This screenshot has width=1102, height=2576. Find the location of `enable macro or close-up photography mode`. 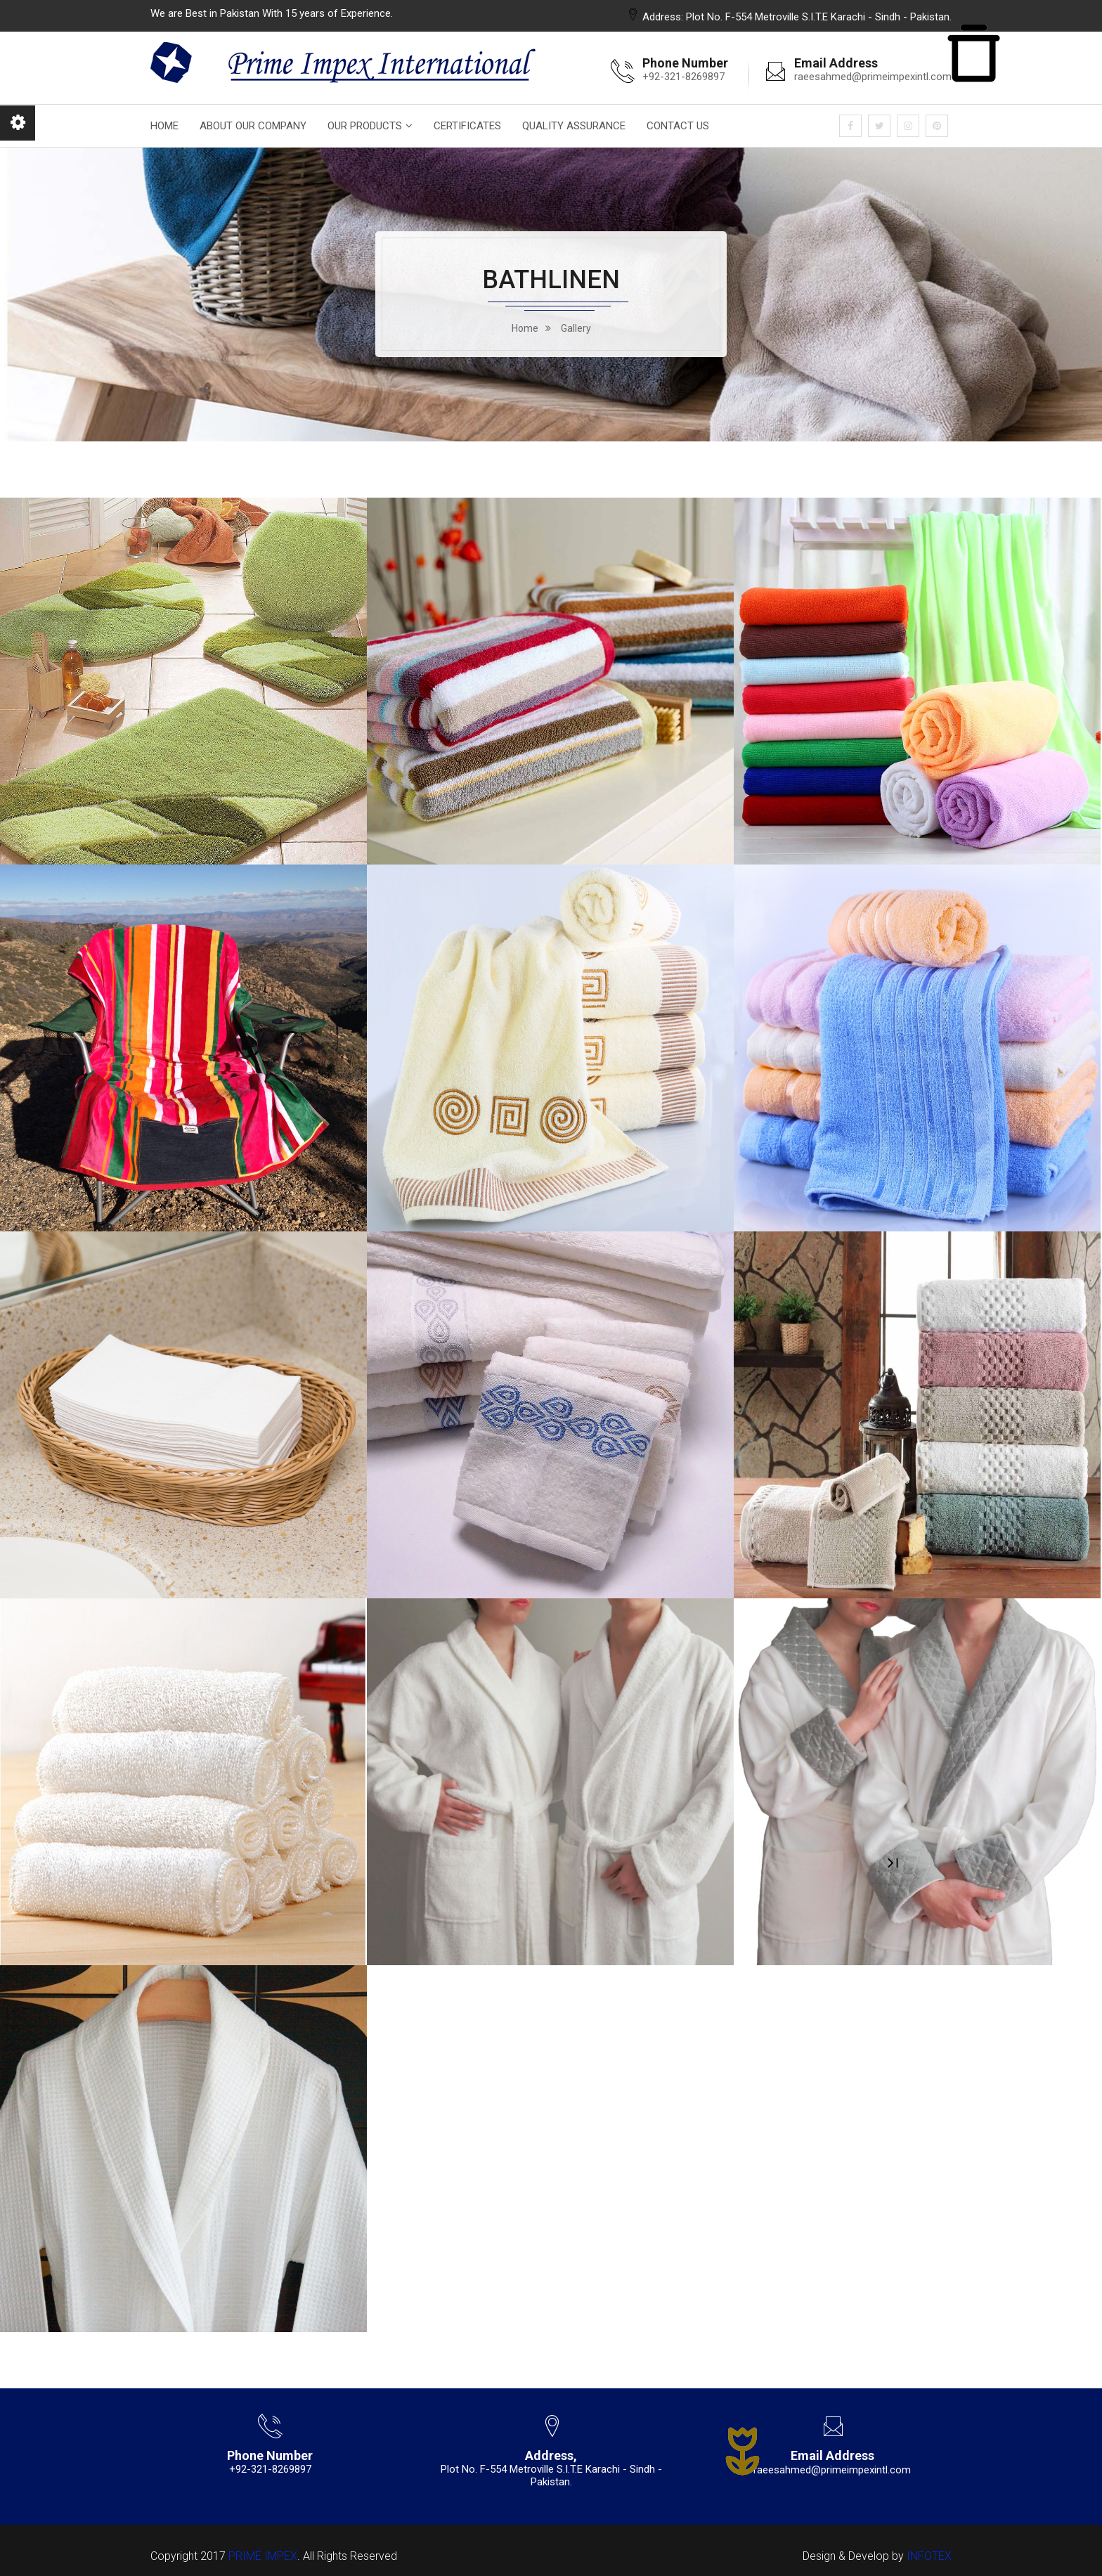

enable macro or close-up photography mode is located at coordinates (742, 2451).